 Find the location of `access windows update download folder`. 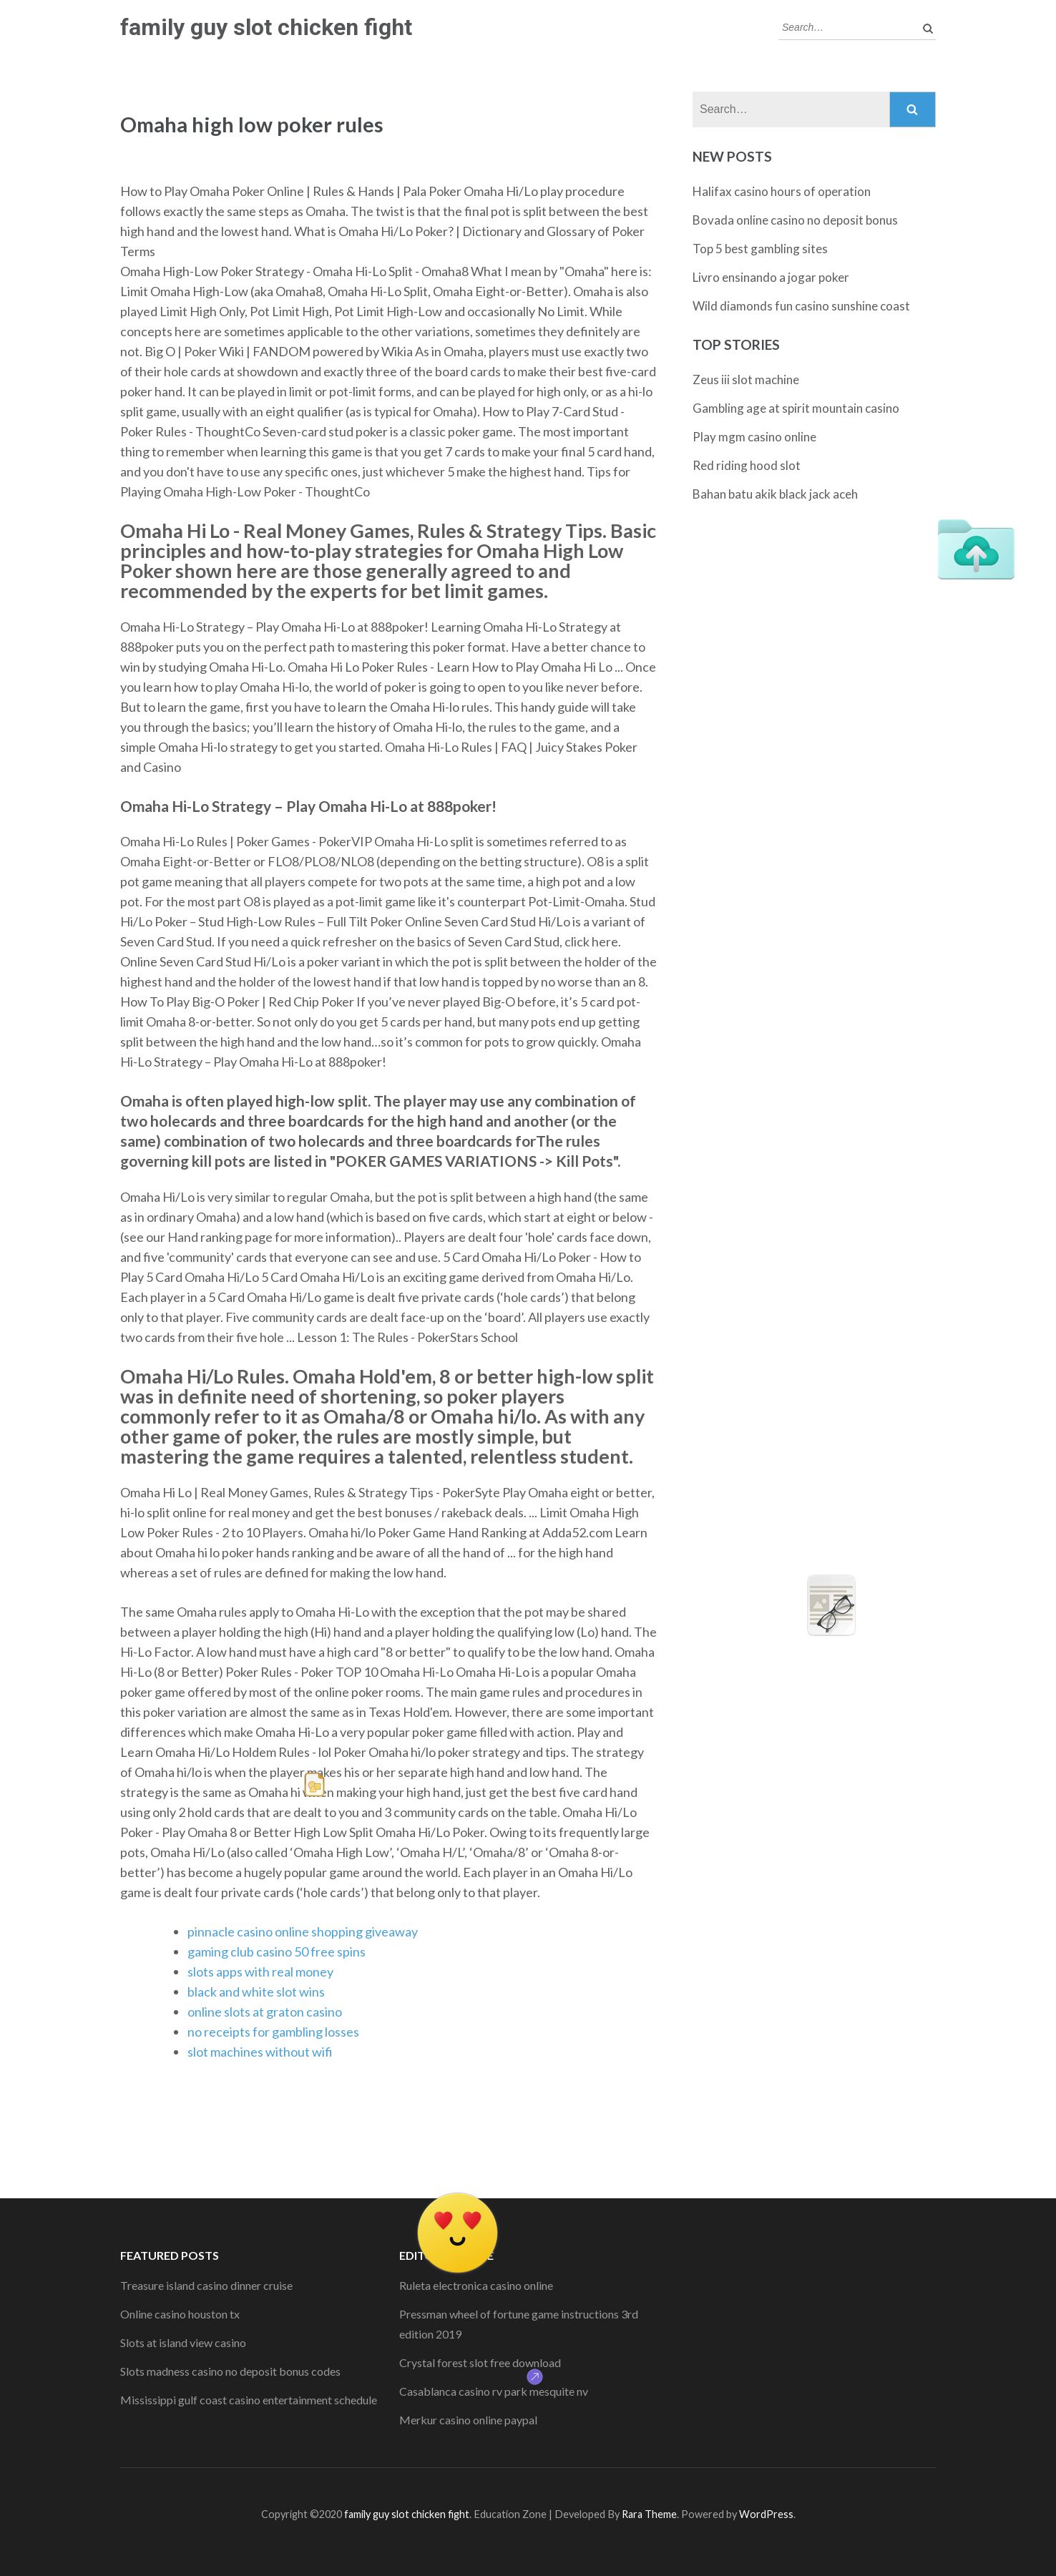

access windows update download folder is located at coordinates (976, 552).